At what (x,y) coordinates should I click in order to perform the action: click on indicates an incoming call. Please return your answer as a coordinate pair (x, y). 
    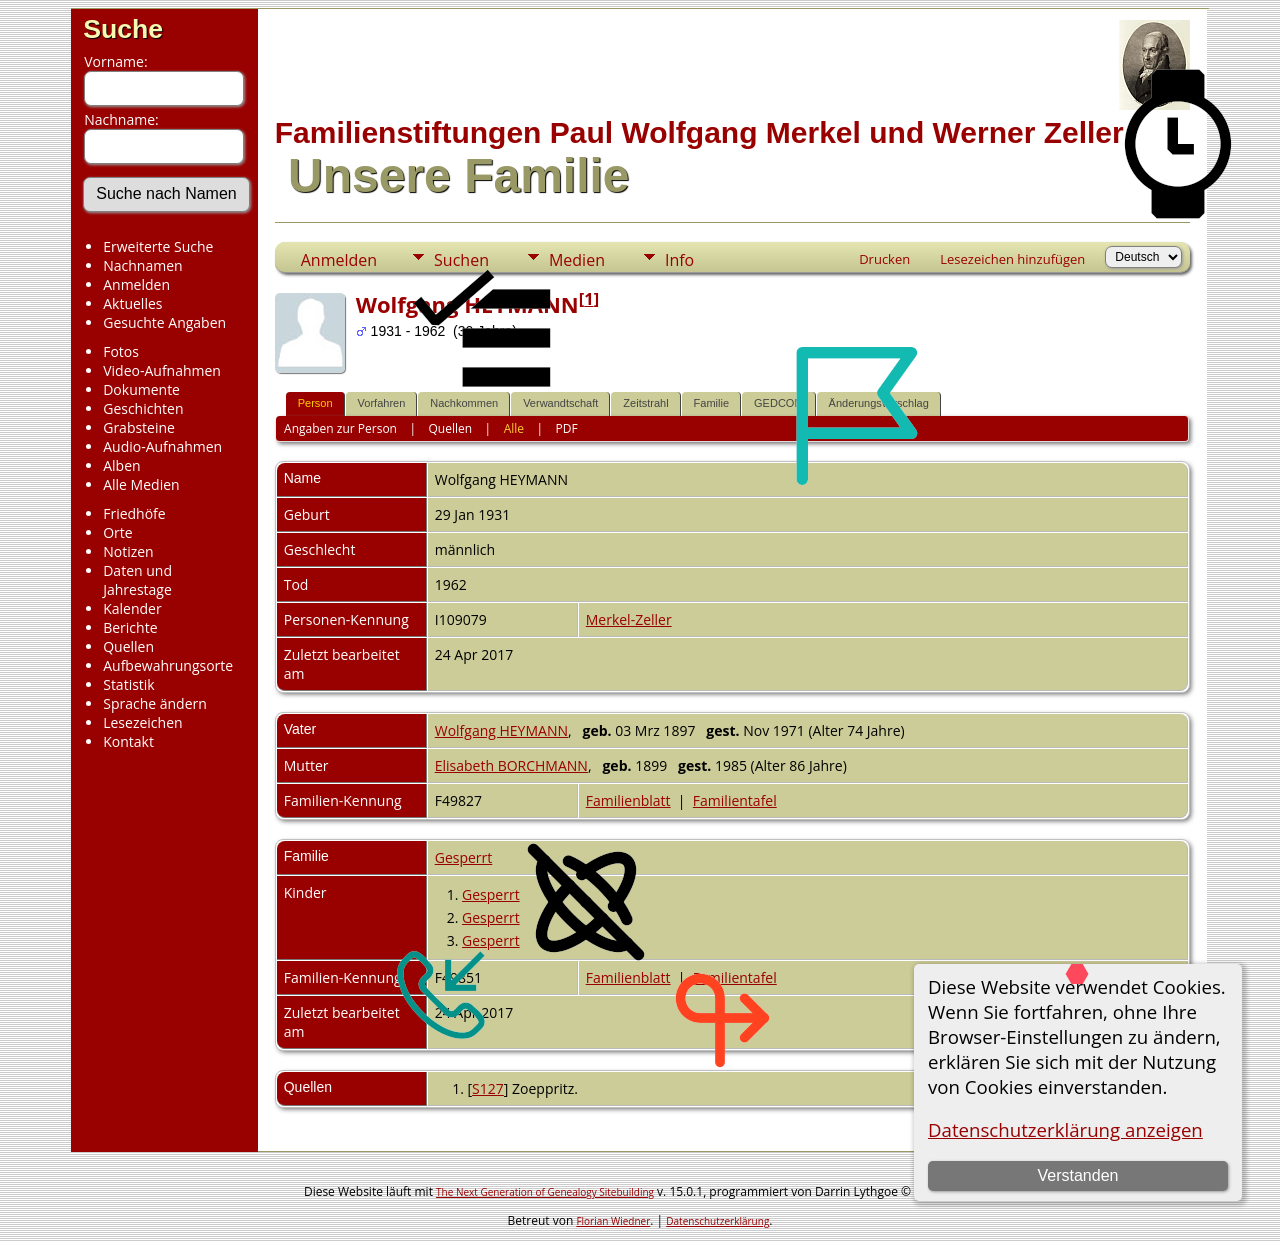
    Looking at the image, I should click on (441, 995).